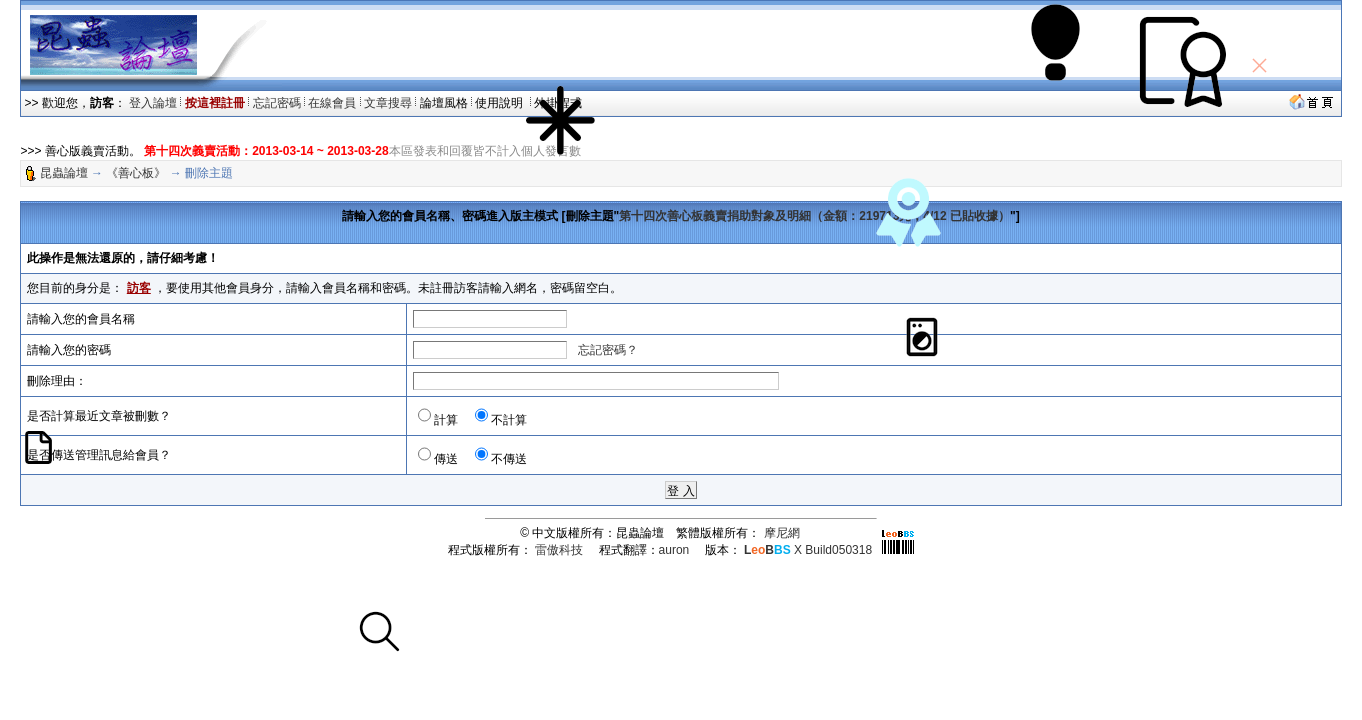 The width and height of the screenshot is (1362, 720). What do you see at coordinates (922, 337) in the screenshot?
I see `find nearby laundromat or laundry services` at bounding box center [922, 337].